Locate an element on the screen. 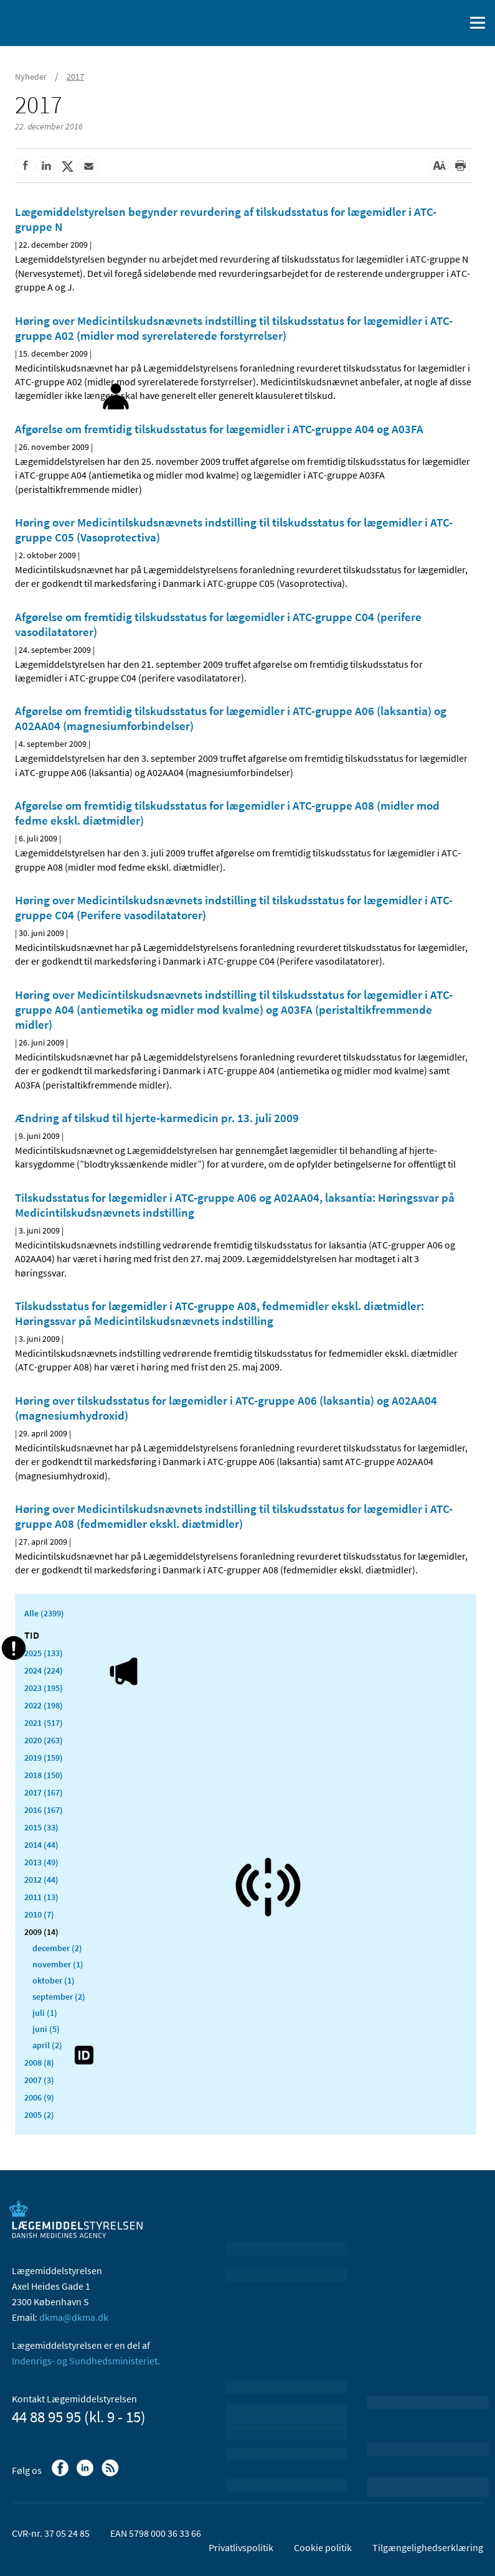  view user ID or identification details is located at coordinates (84, 2055).